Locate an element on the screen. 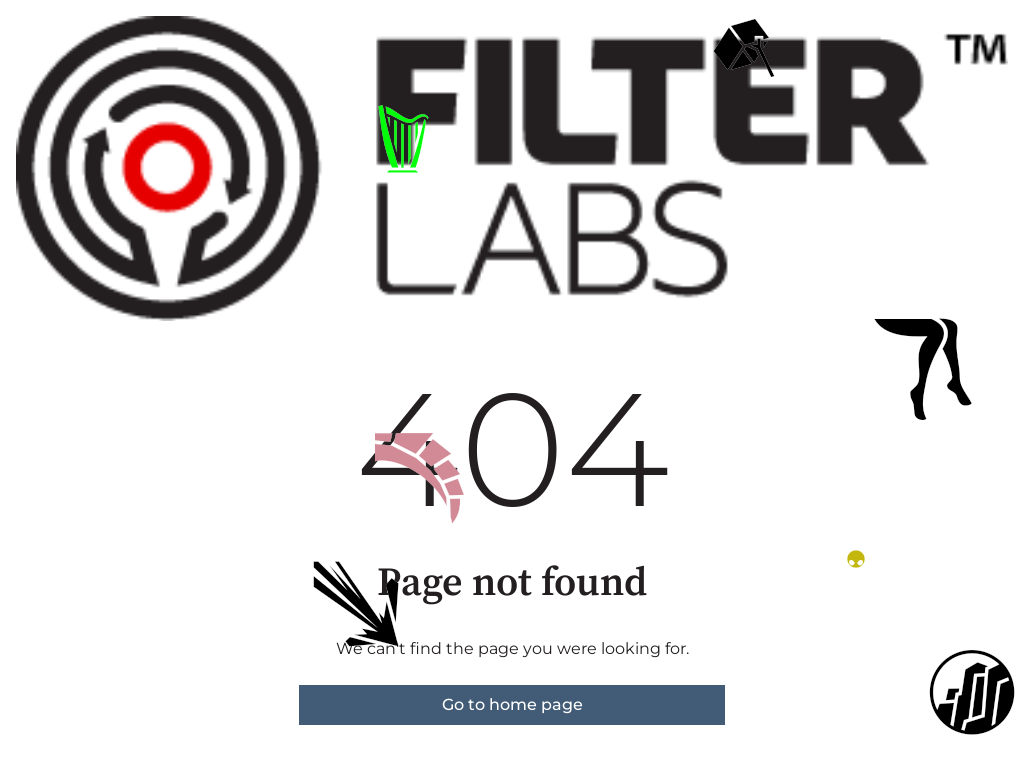 The height and width of the screenshot is (757, 1024). fast forward or skip ahead is located at coordinates (356, 604).